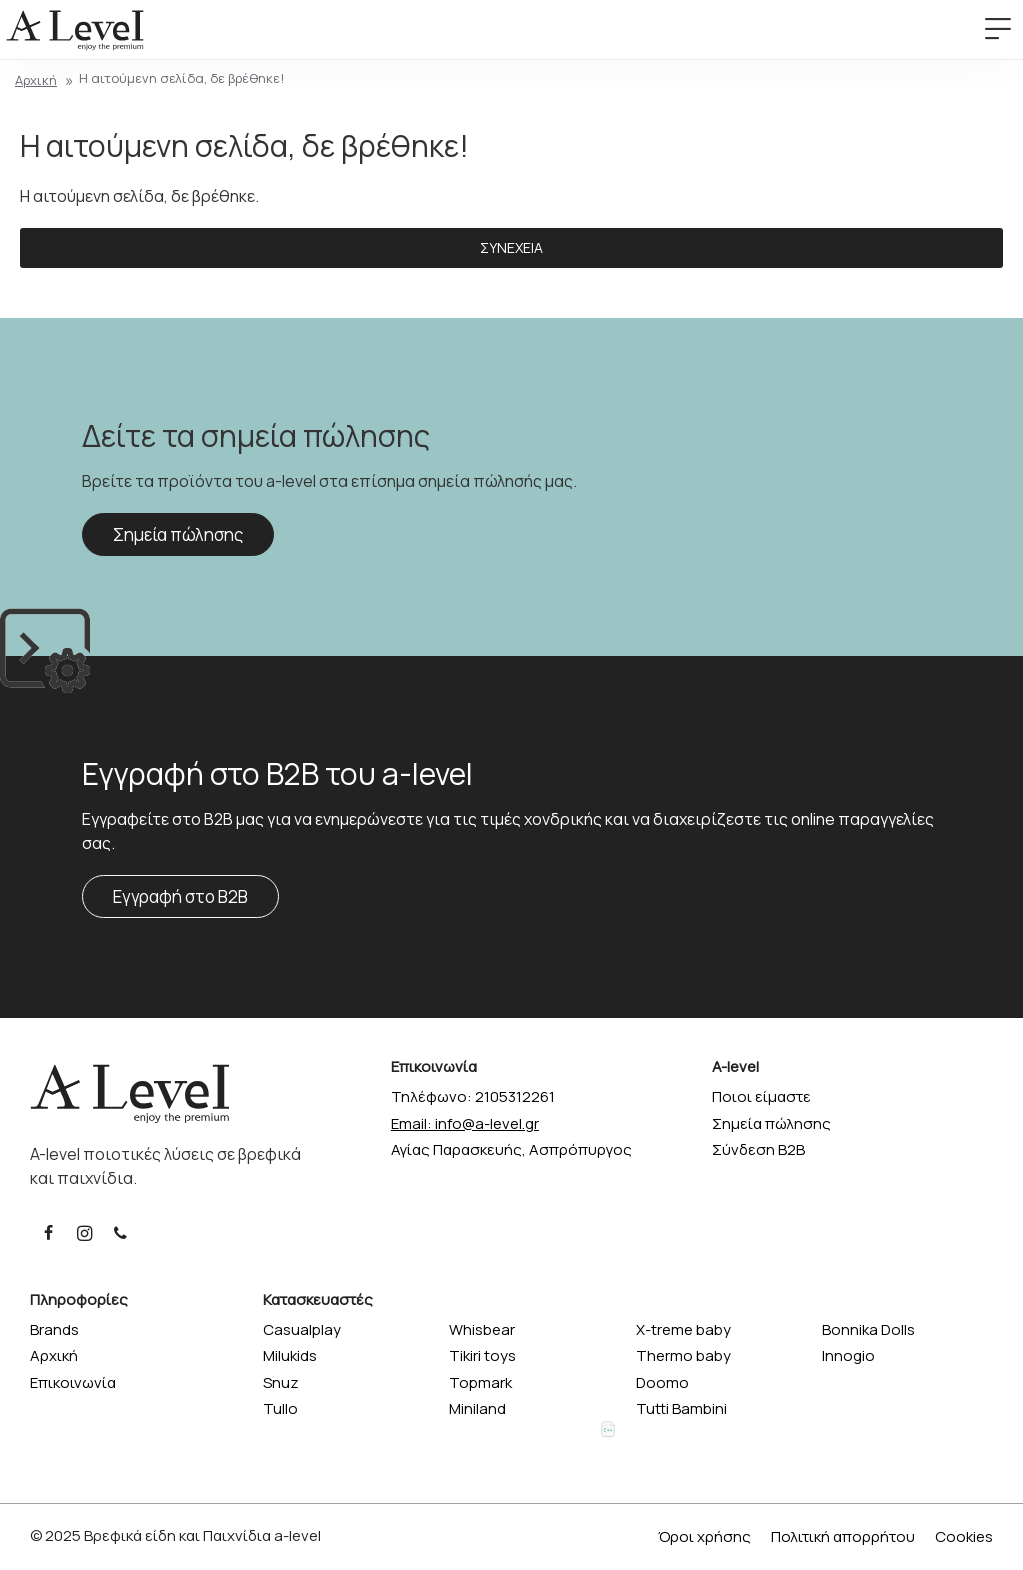  I want to click on open terminal preferences, so click(45, 648).